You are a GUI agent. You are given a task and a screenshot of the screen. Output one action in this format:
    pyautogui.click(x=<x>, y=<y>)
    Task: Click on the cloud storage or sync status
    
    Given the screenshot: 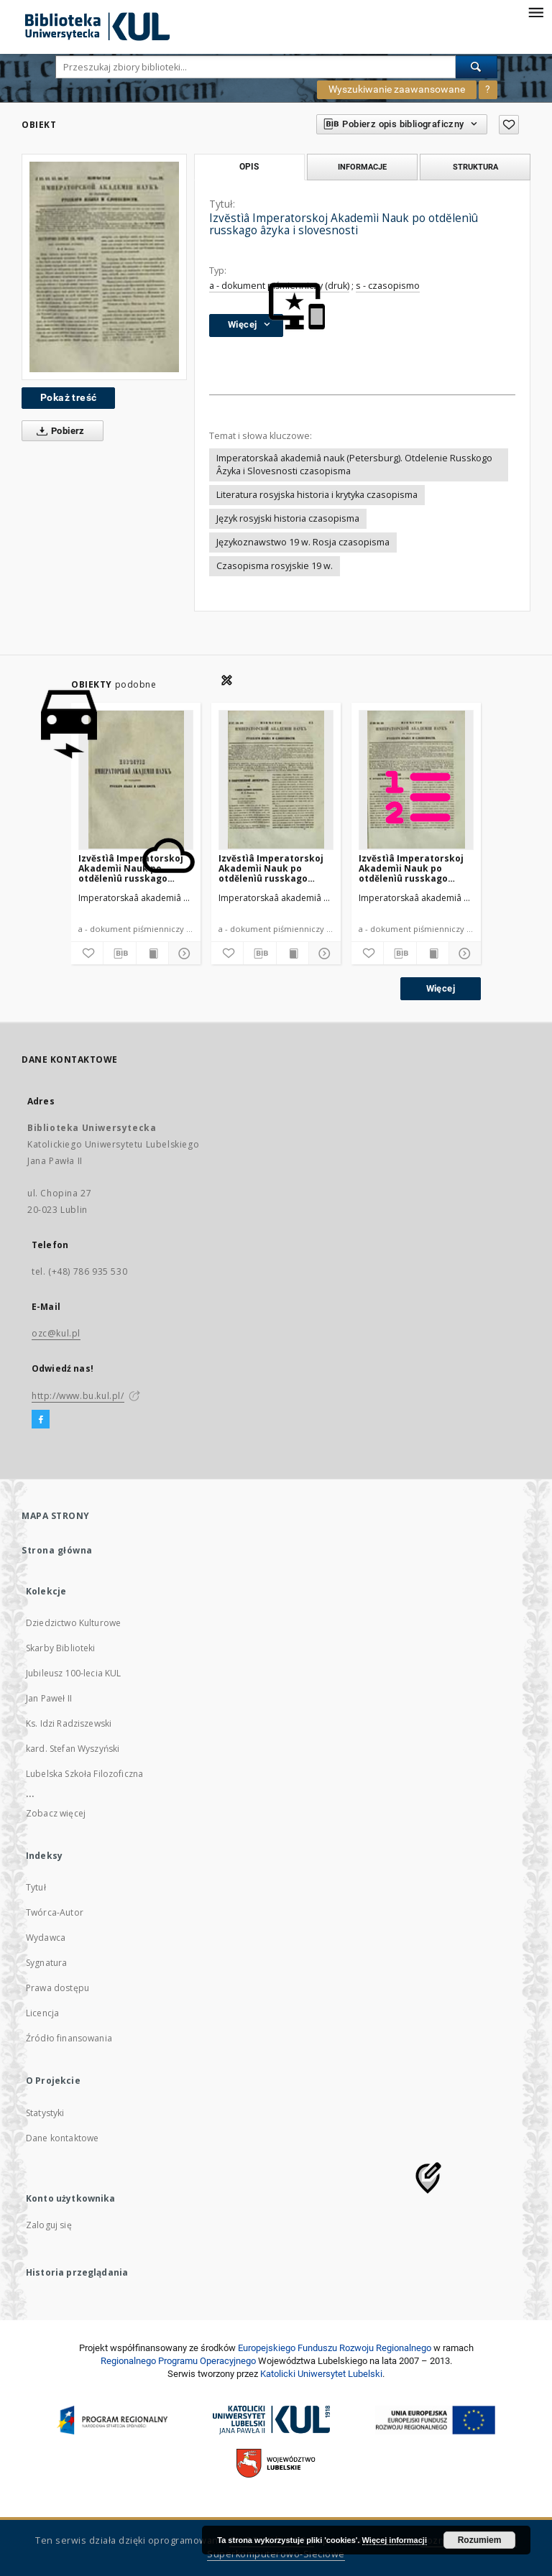 What is the action you would take?
    pyautogui.click(x=168, y=855)
    